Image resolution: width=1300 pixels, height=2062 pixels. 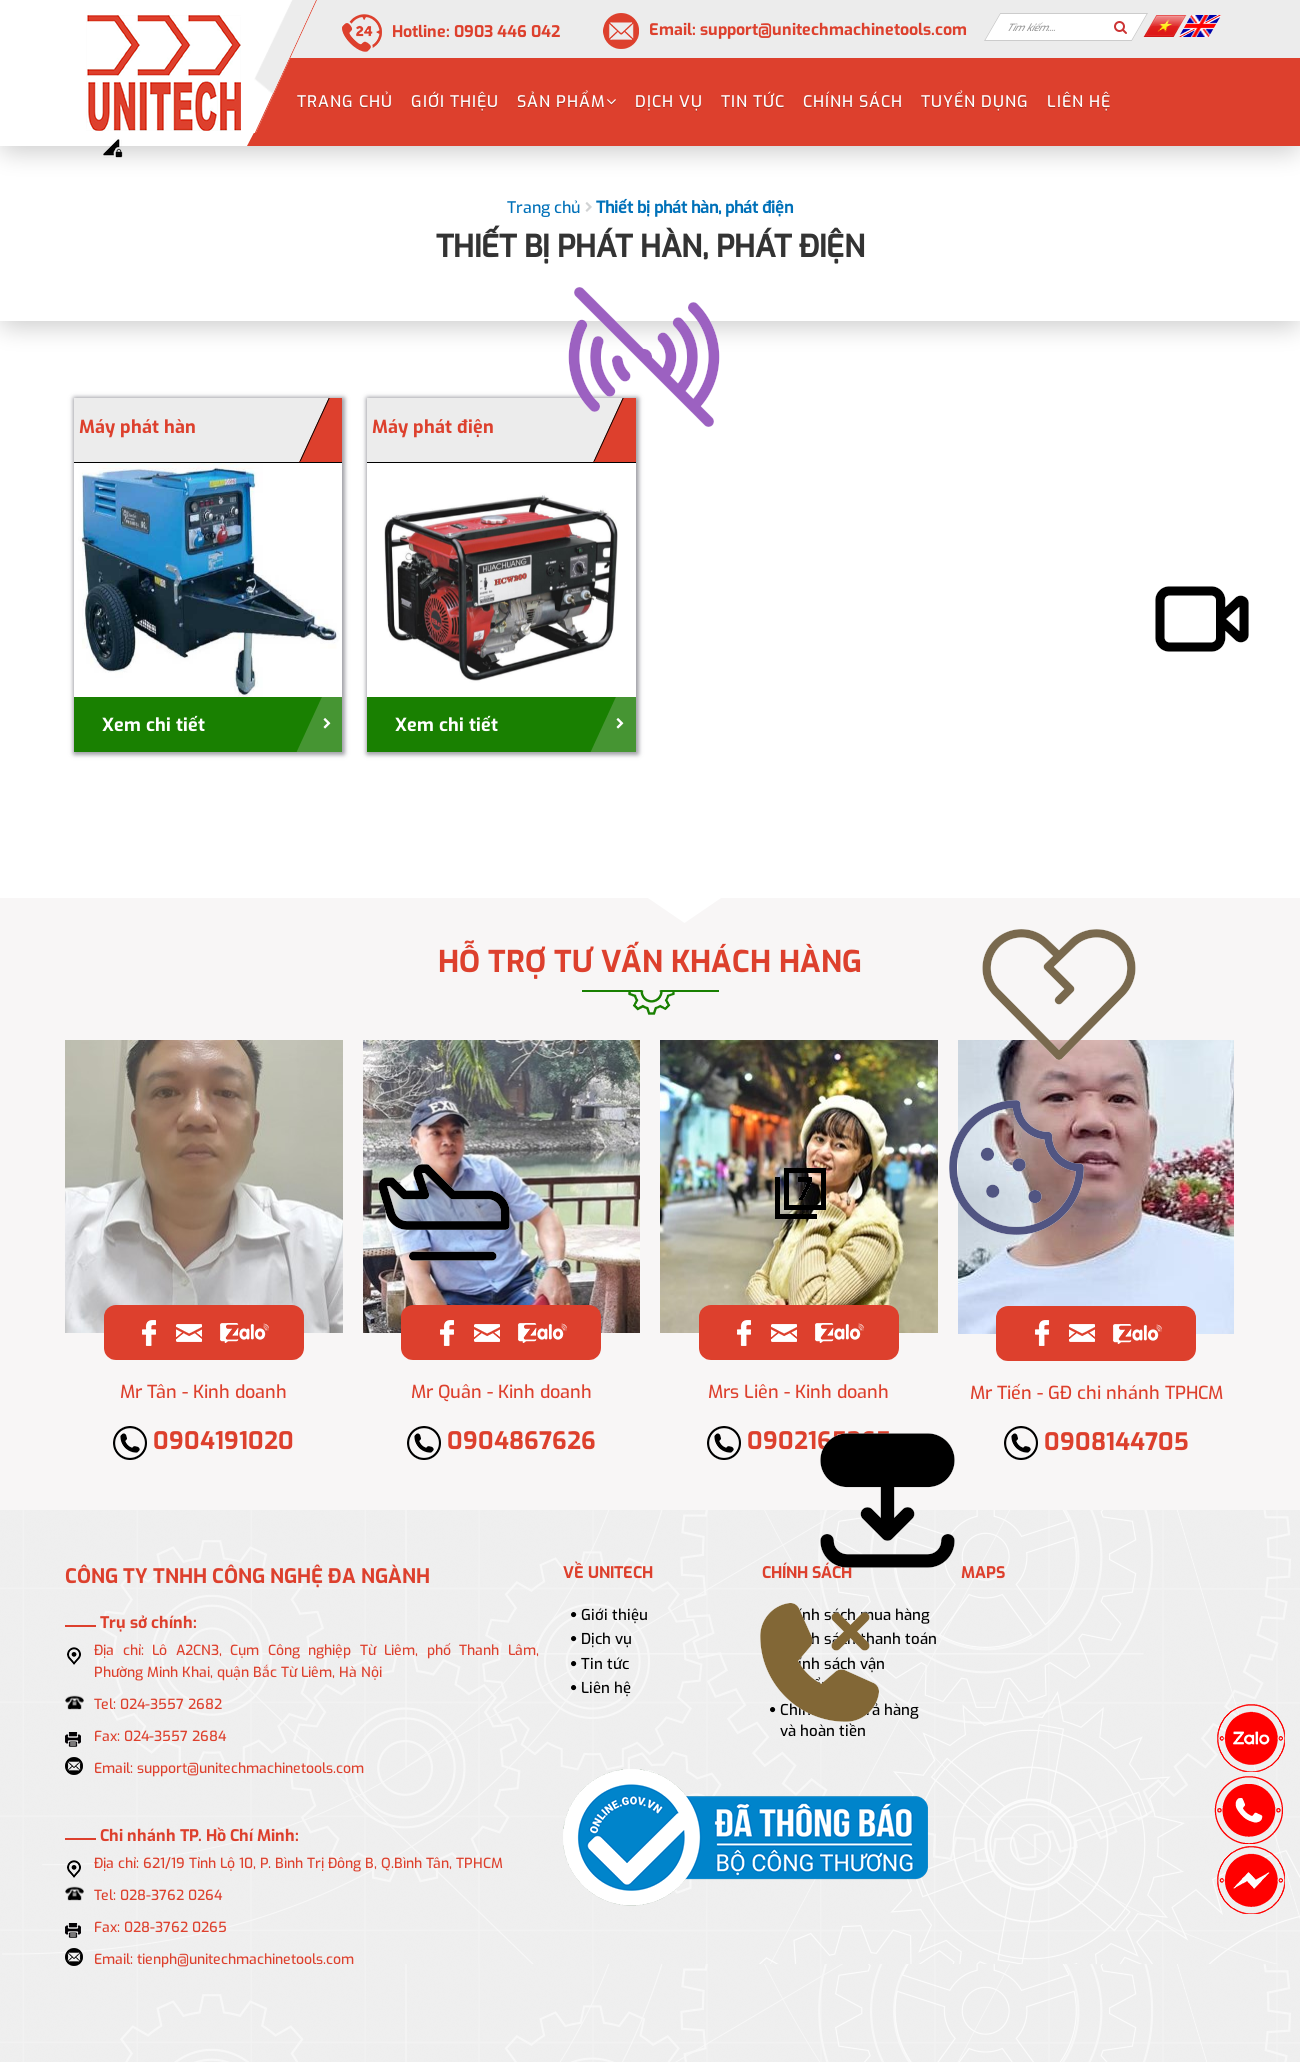 I want to click on no signal or connection unavailable, so click(x=644, y=357).